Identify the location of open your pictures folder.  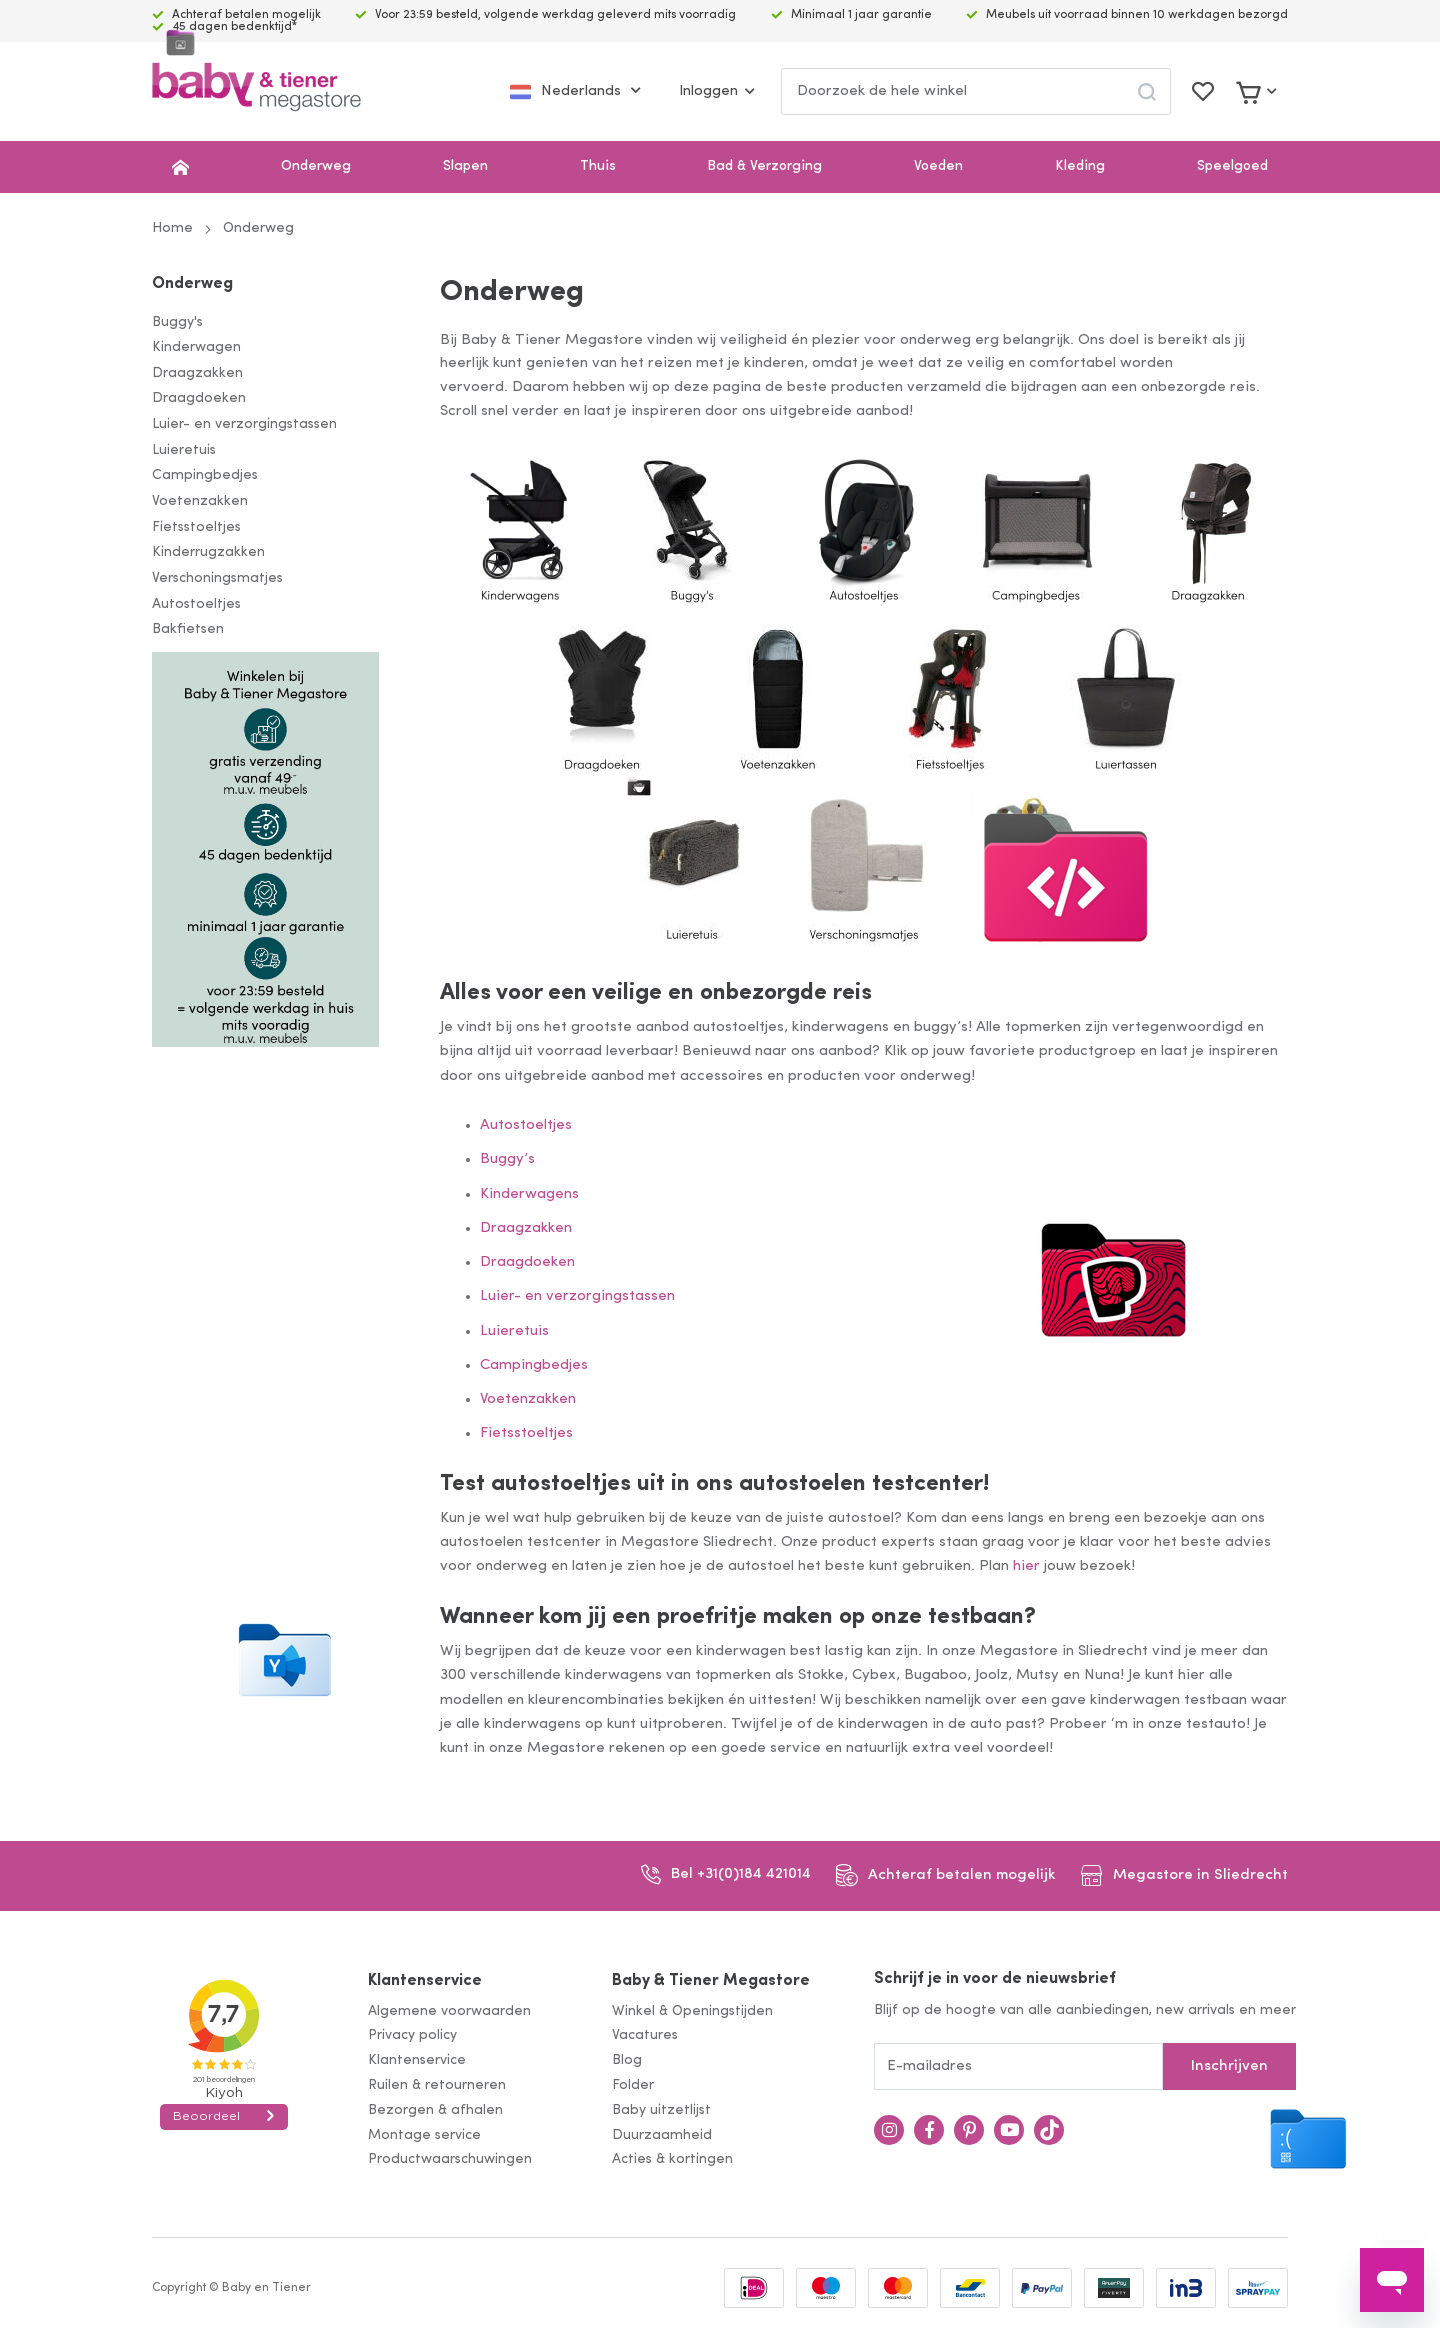
(180, 42).